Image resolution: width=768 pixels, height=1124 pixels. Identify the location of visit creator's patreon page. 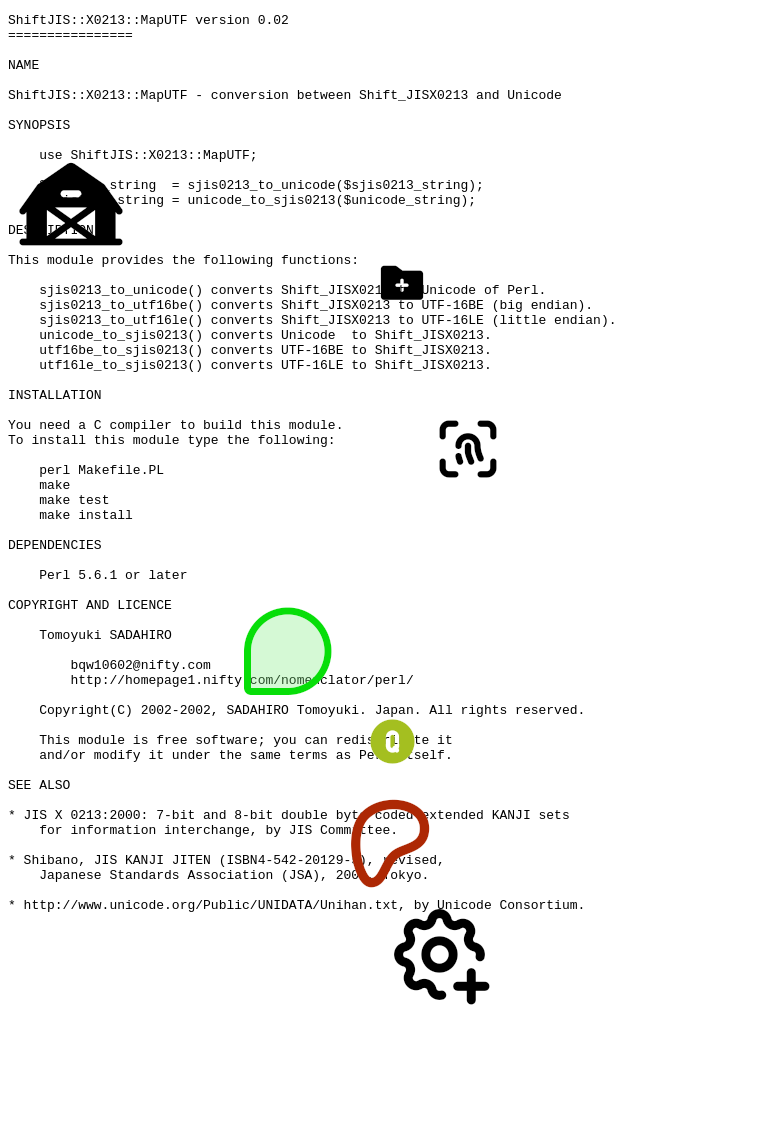
(387, 842).